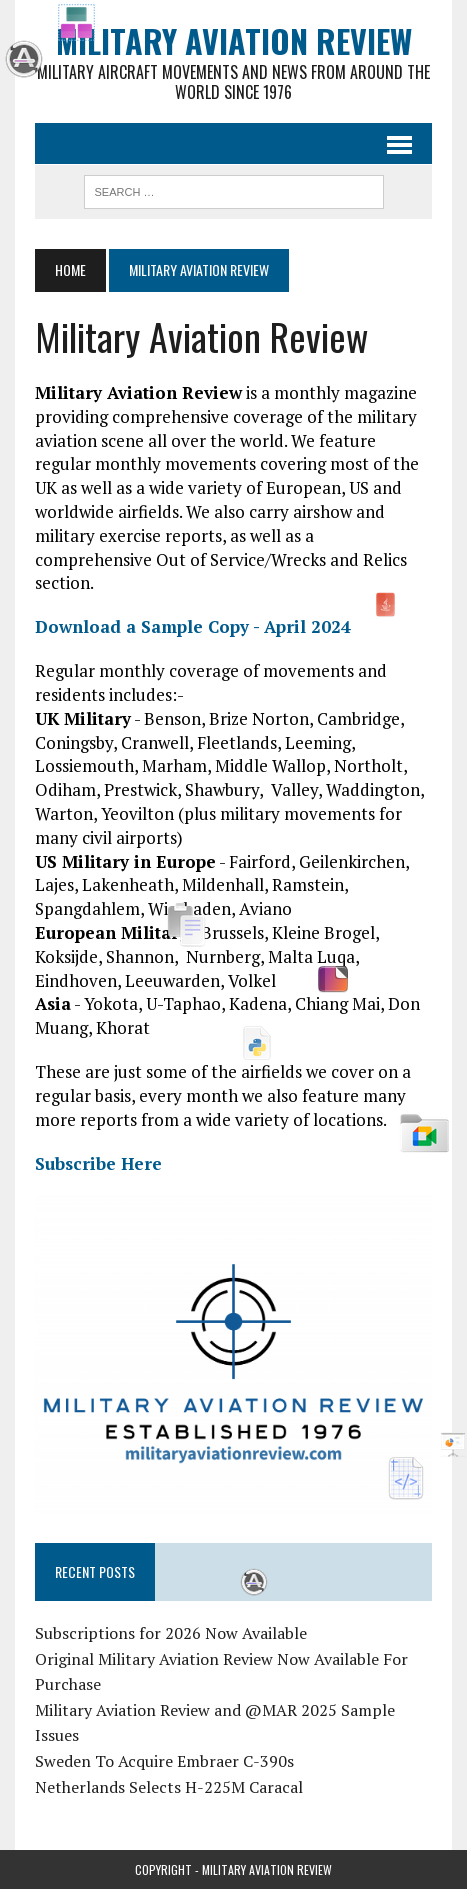  What do you see at coordinates (333, 979) in the screenshot?
I see `change desktop wallpaper settings` at bounding box center [333, 979].